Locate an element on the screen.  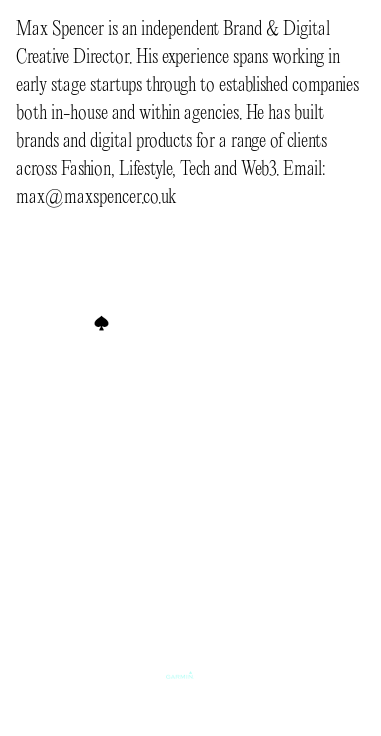
garmin app or service branding is located at coordinates (180, 675).